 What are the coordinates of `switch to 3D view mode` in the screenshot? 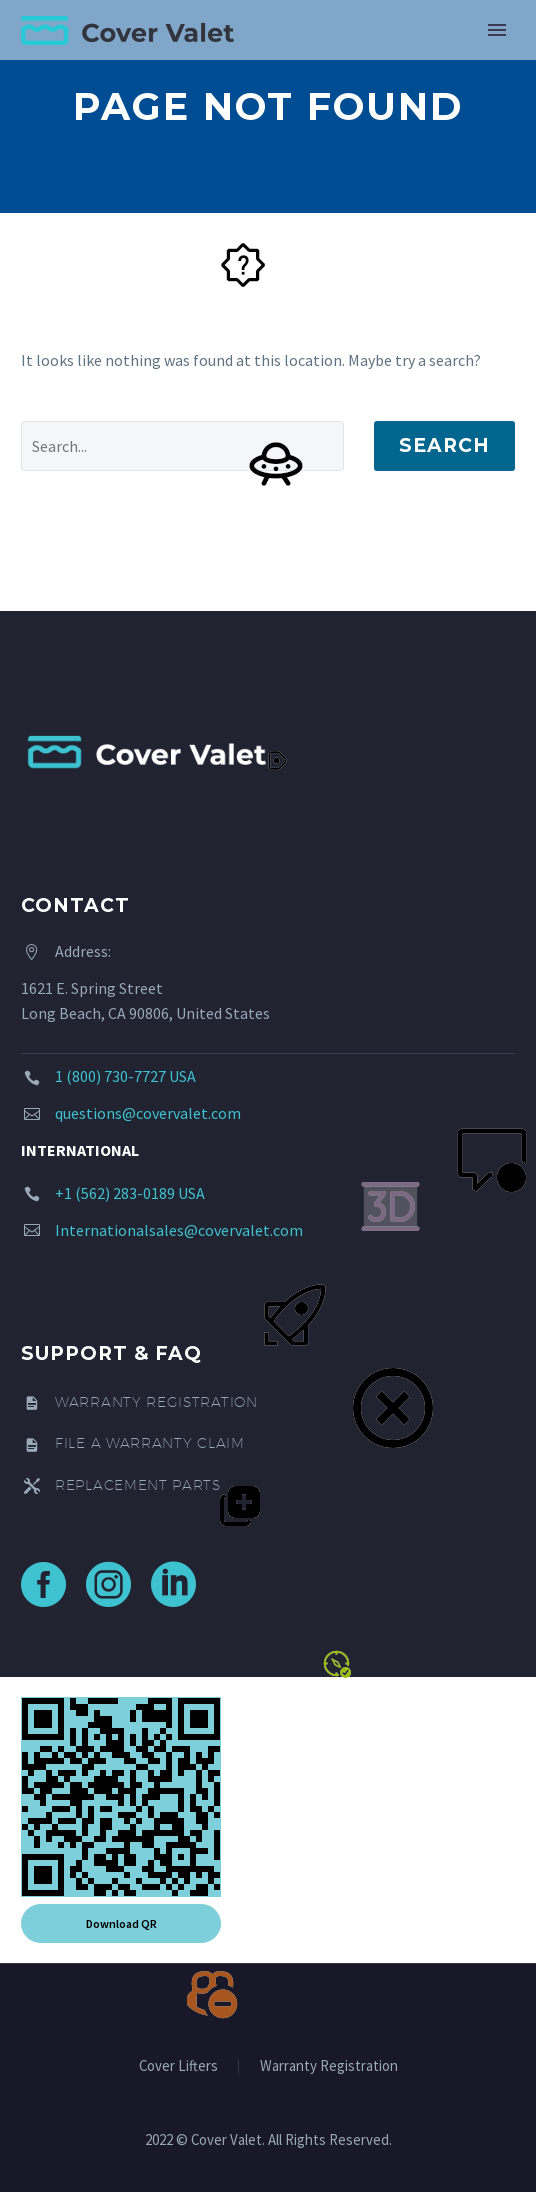 It's located at (390, 1206).